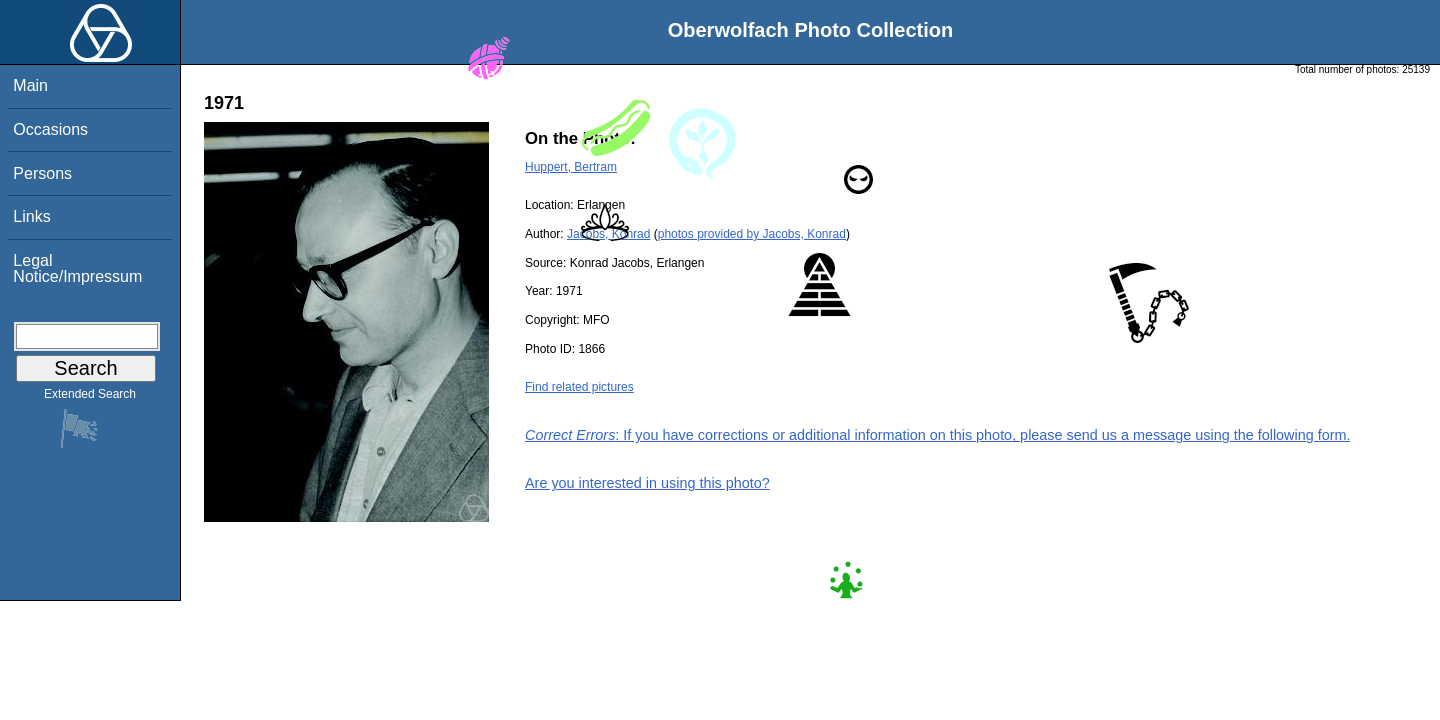  What do you see at coordinates (616, 128) in the screenshot?
I see `browse food or restaurant options` at bounding box center [616, 128].